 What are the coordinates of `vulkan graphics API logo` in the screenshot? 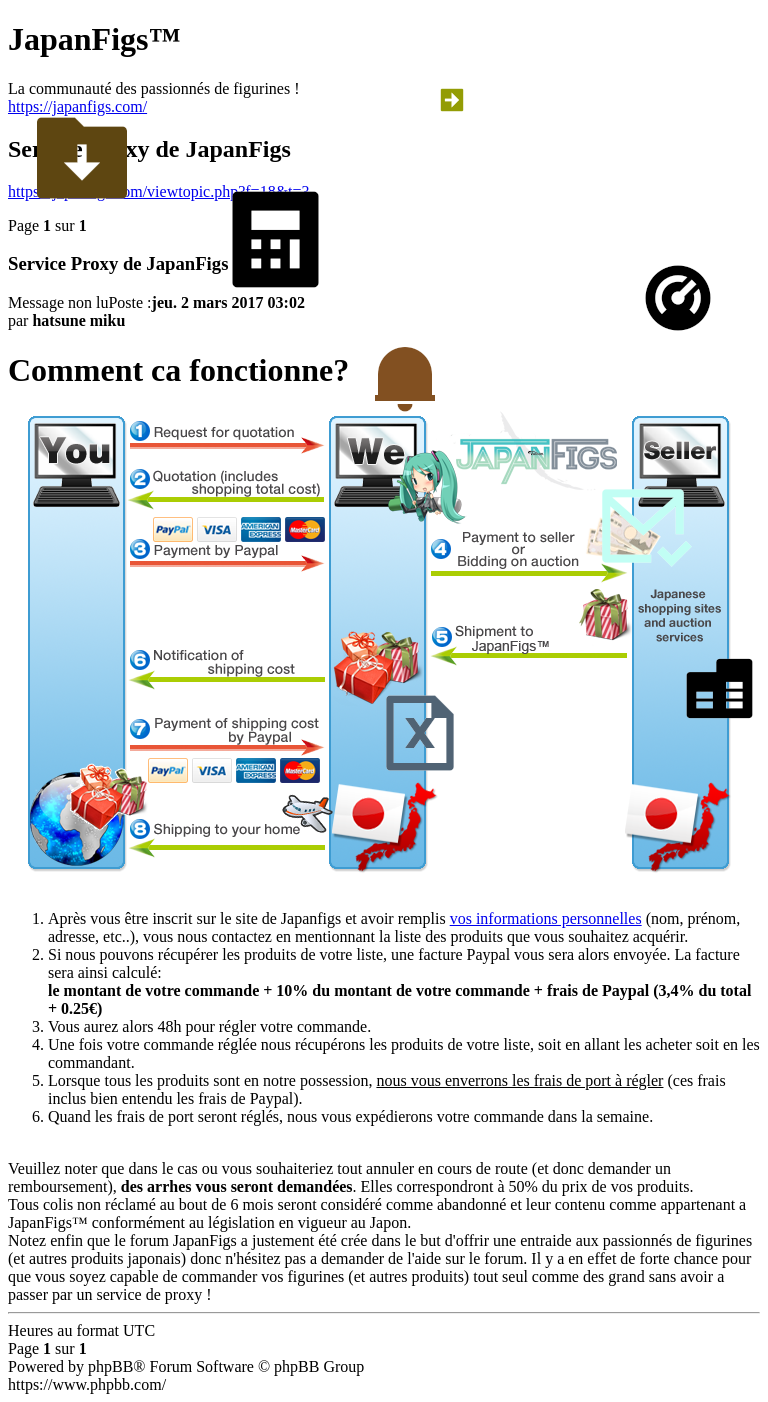 It's located at (536, 453).